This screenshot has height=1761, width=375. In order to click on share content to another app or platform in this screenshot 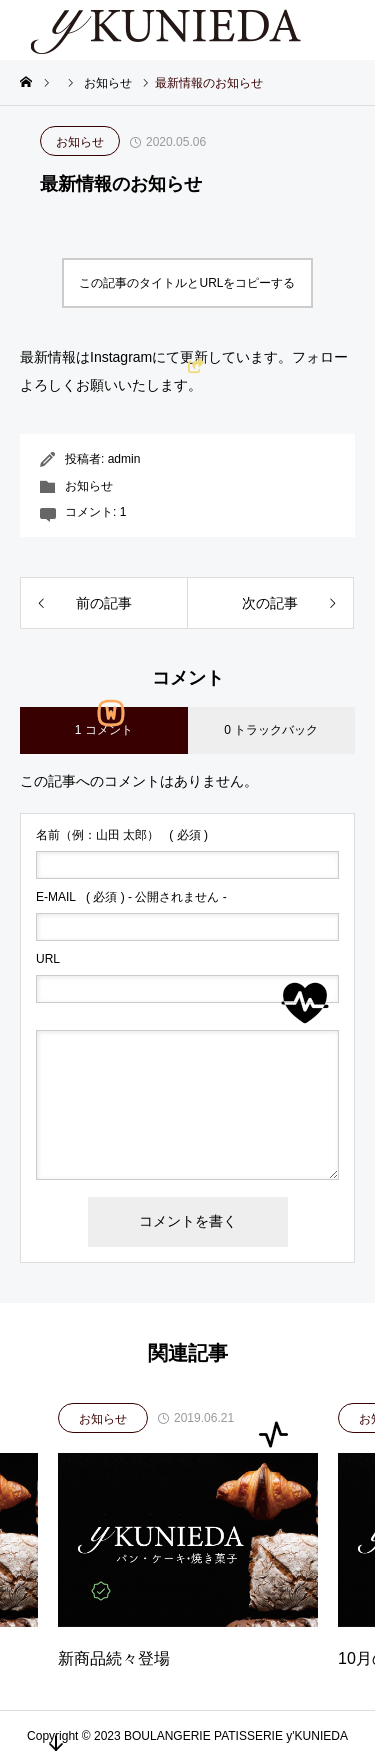, I will do `click(195, 365)`.